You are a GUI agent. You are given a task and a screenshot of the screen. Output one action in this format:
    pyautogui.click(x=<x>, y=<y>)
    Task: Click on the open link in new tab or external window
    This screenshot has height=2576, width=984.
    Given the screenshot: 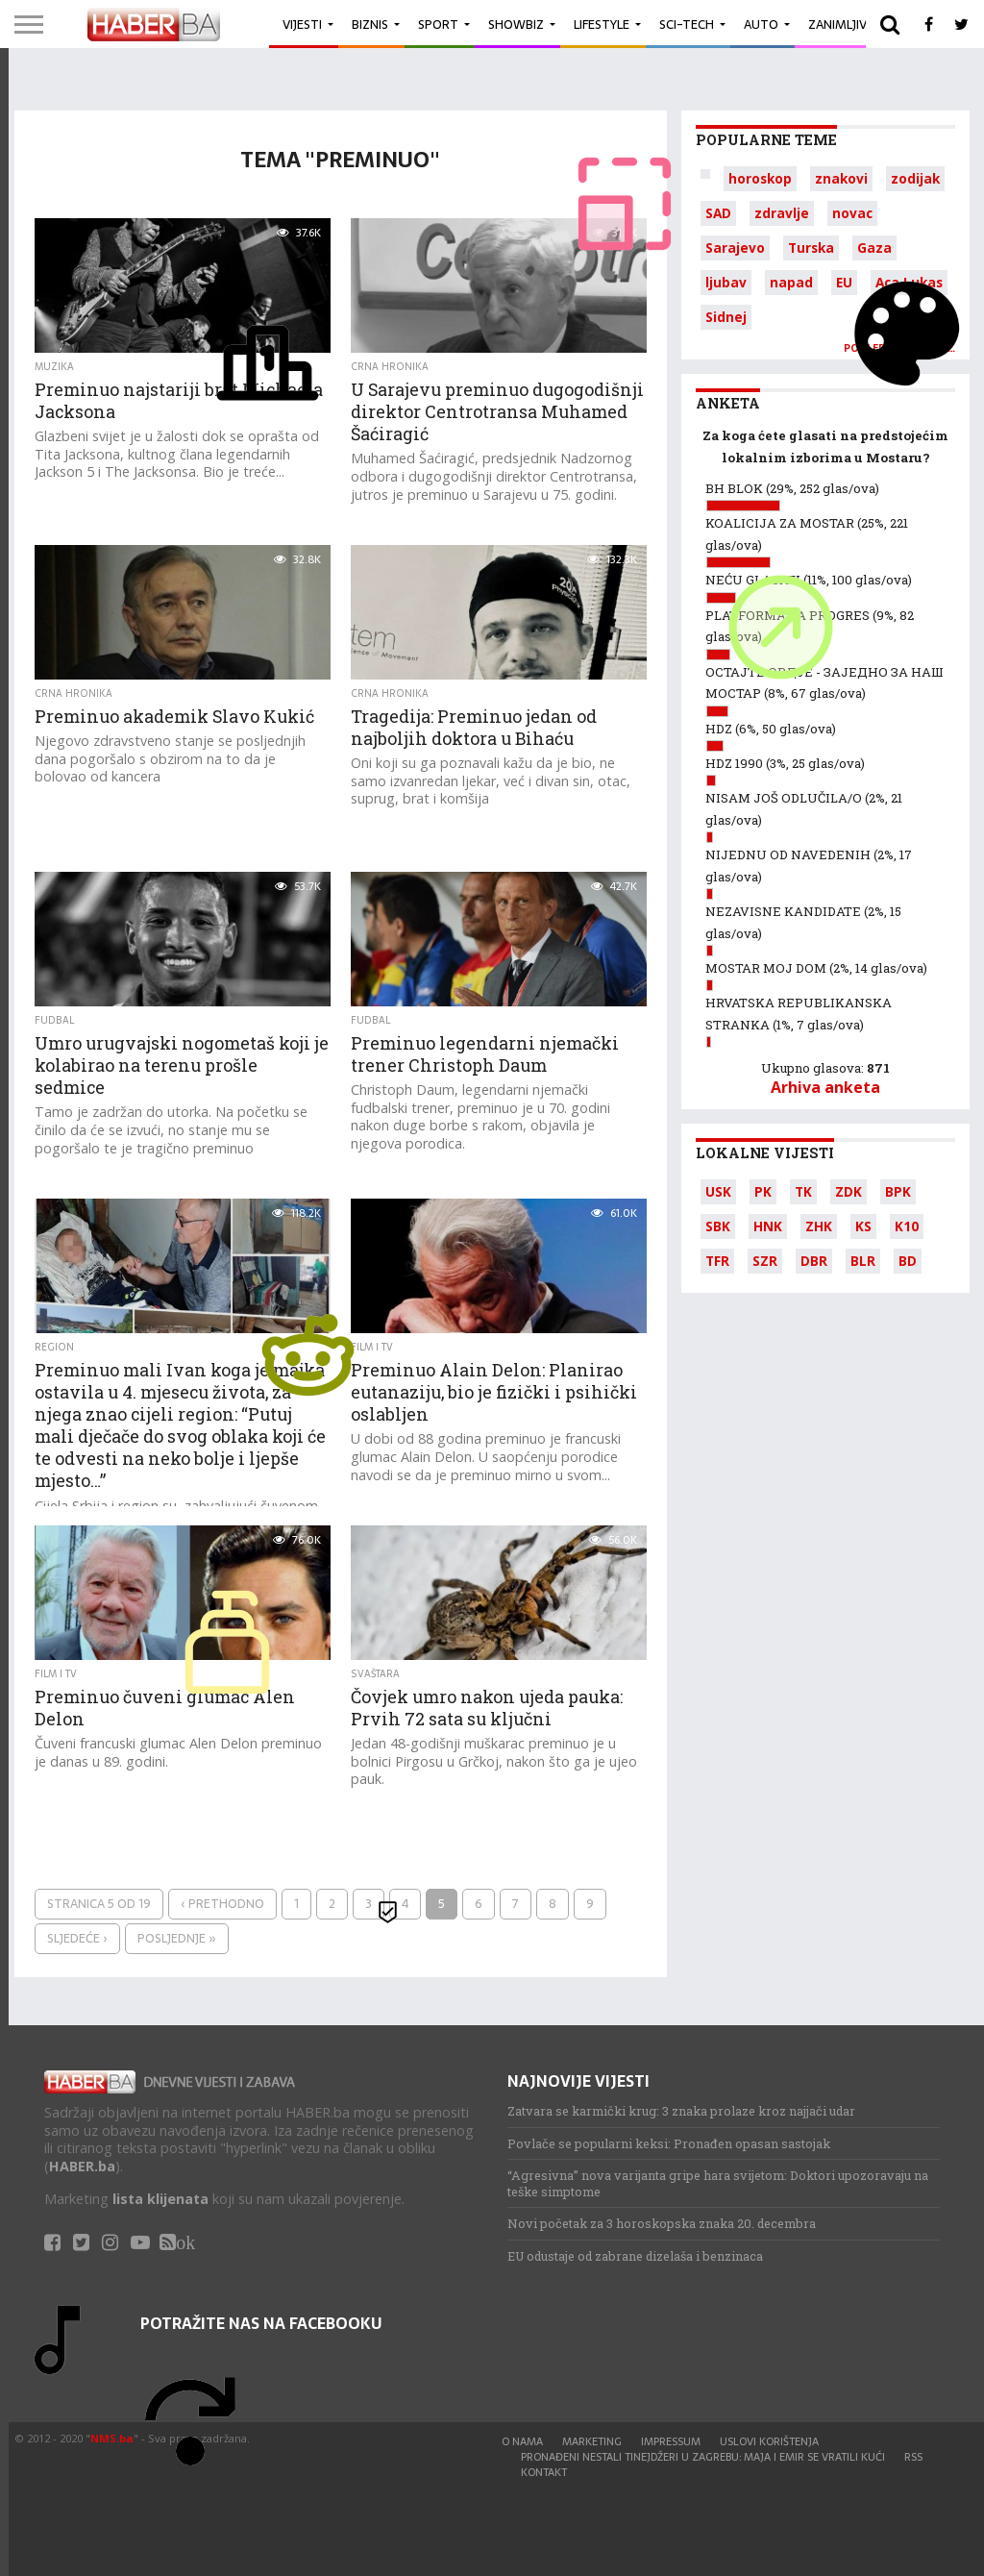 What is the action you would take?
    pyautogui.click(x=780, y=627)
    